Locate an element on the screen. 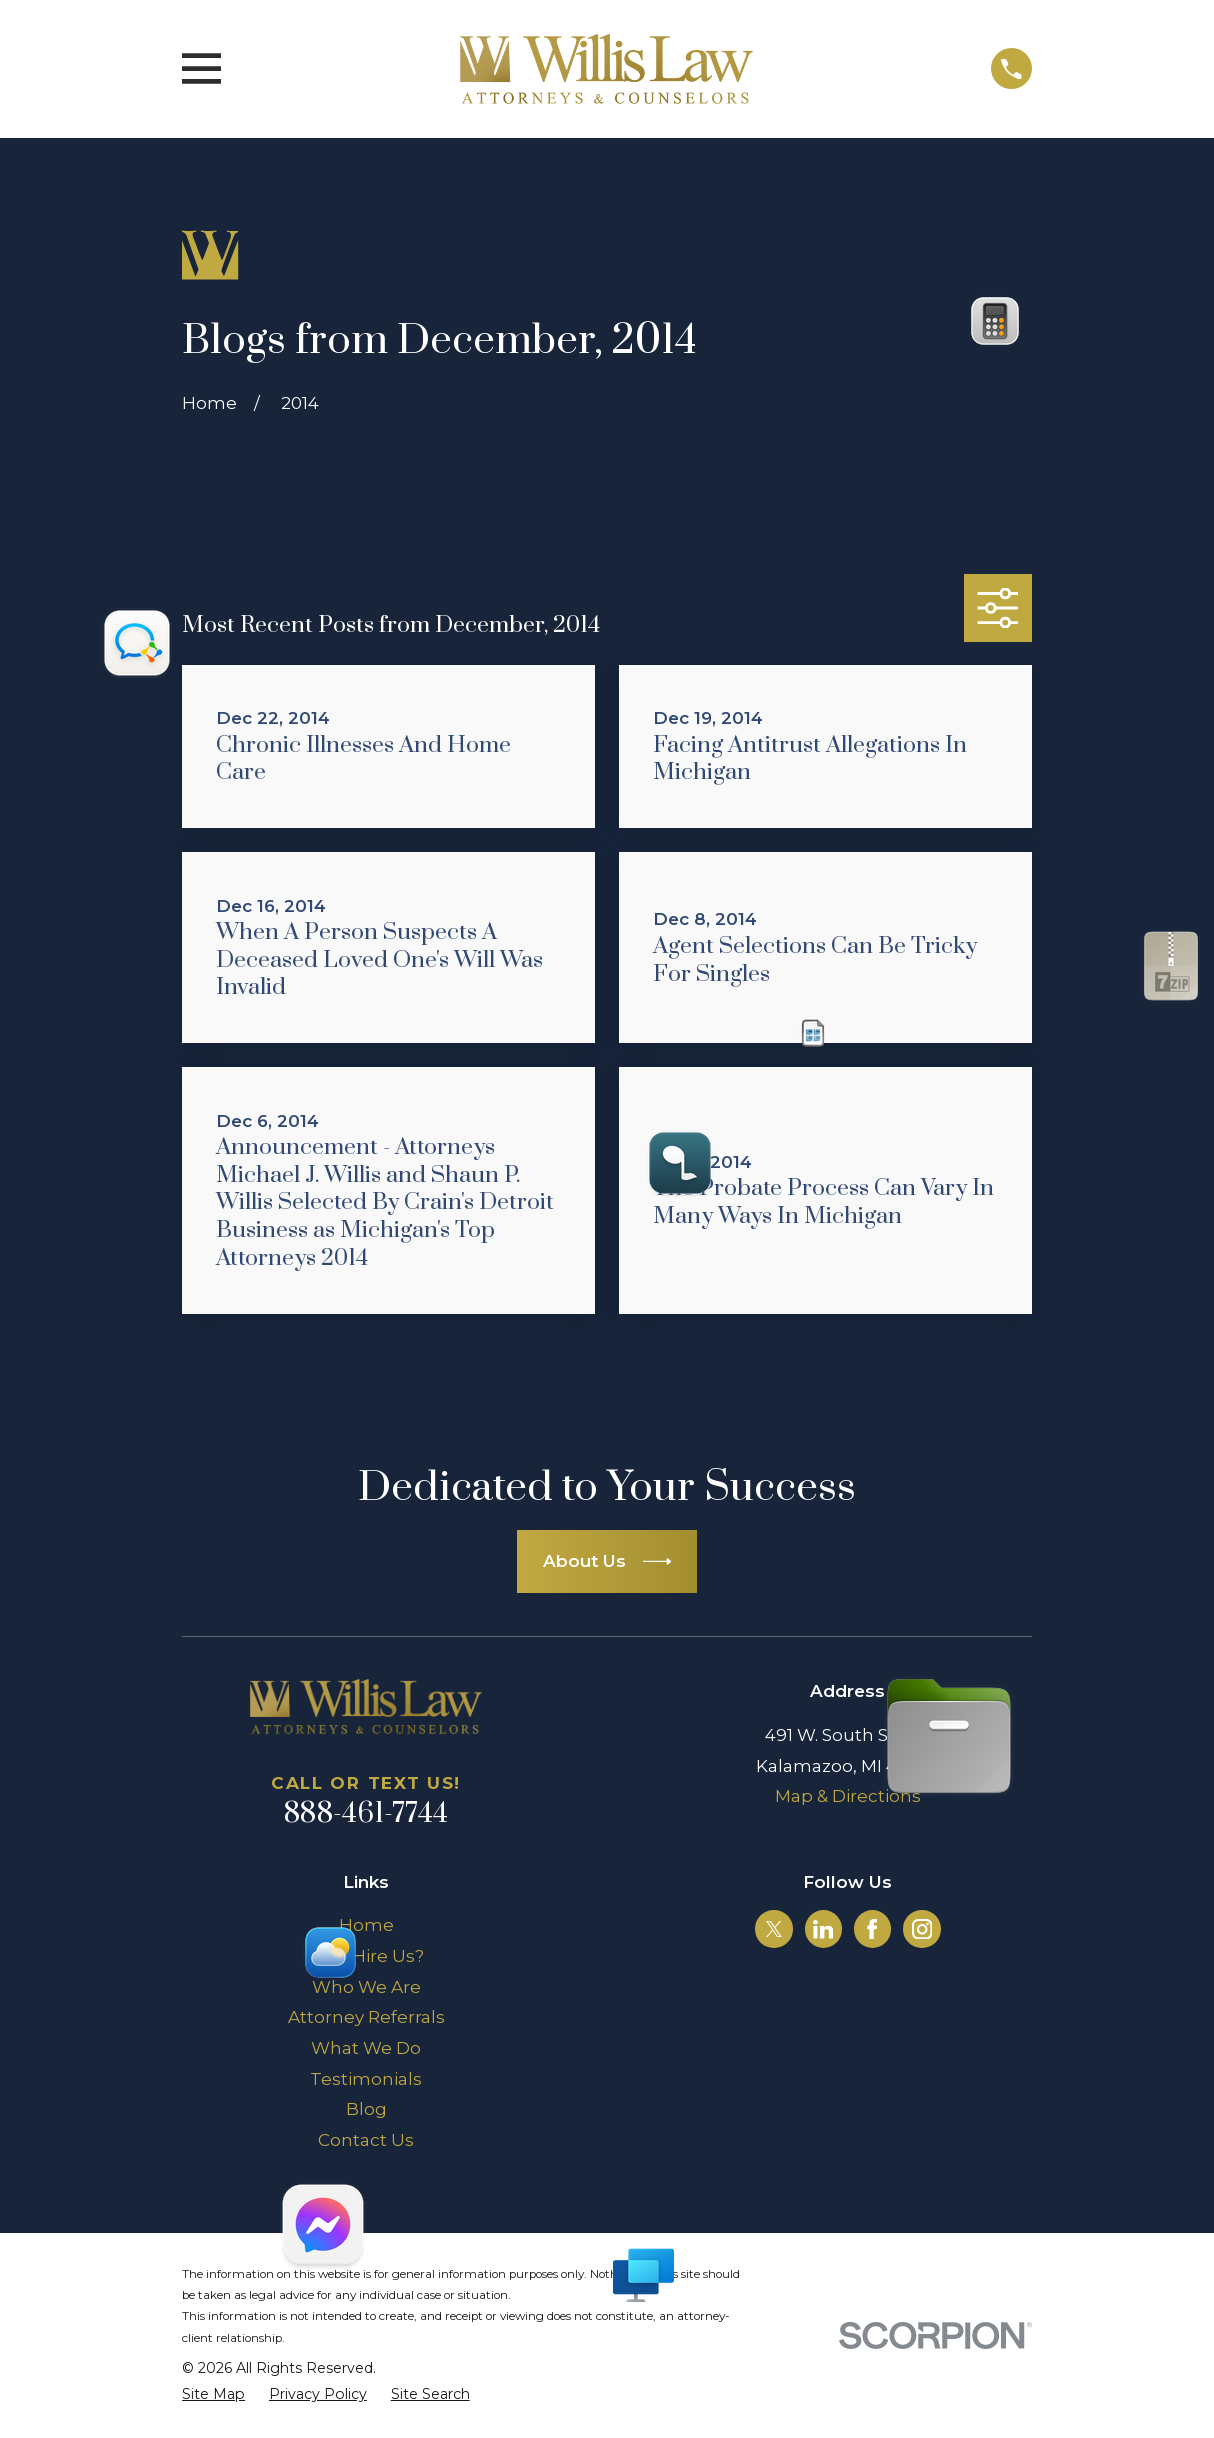 This screenshot has height=2438, width=1214. a 7-zip compressed archive file is located at coordinates (1171, 966).